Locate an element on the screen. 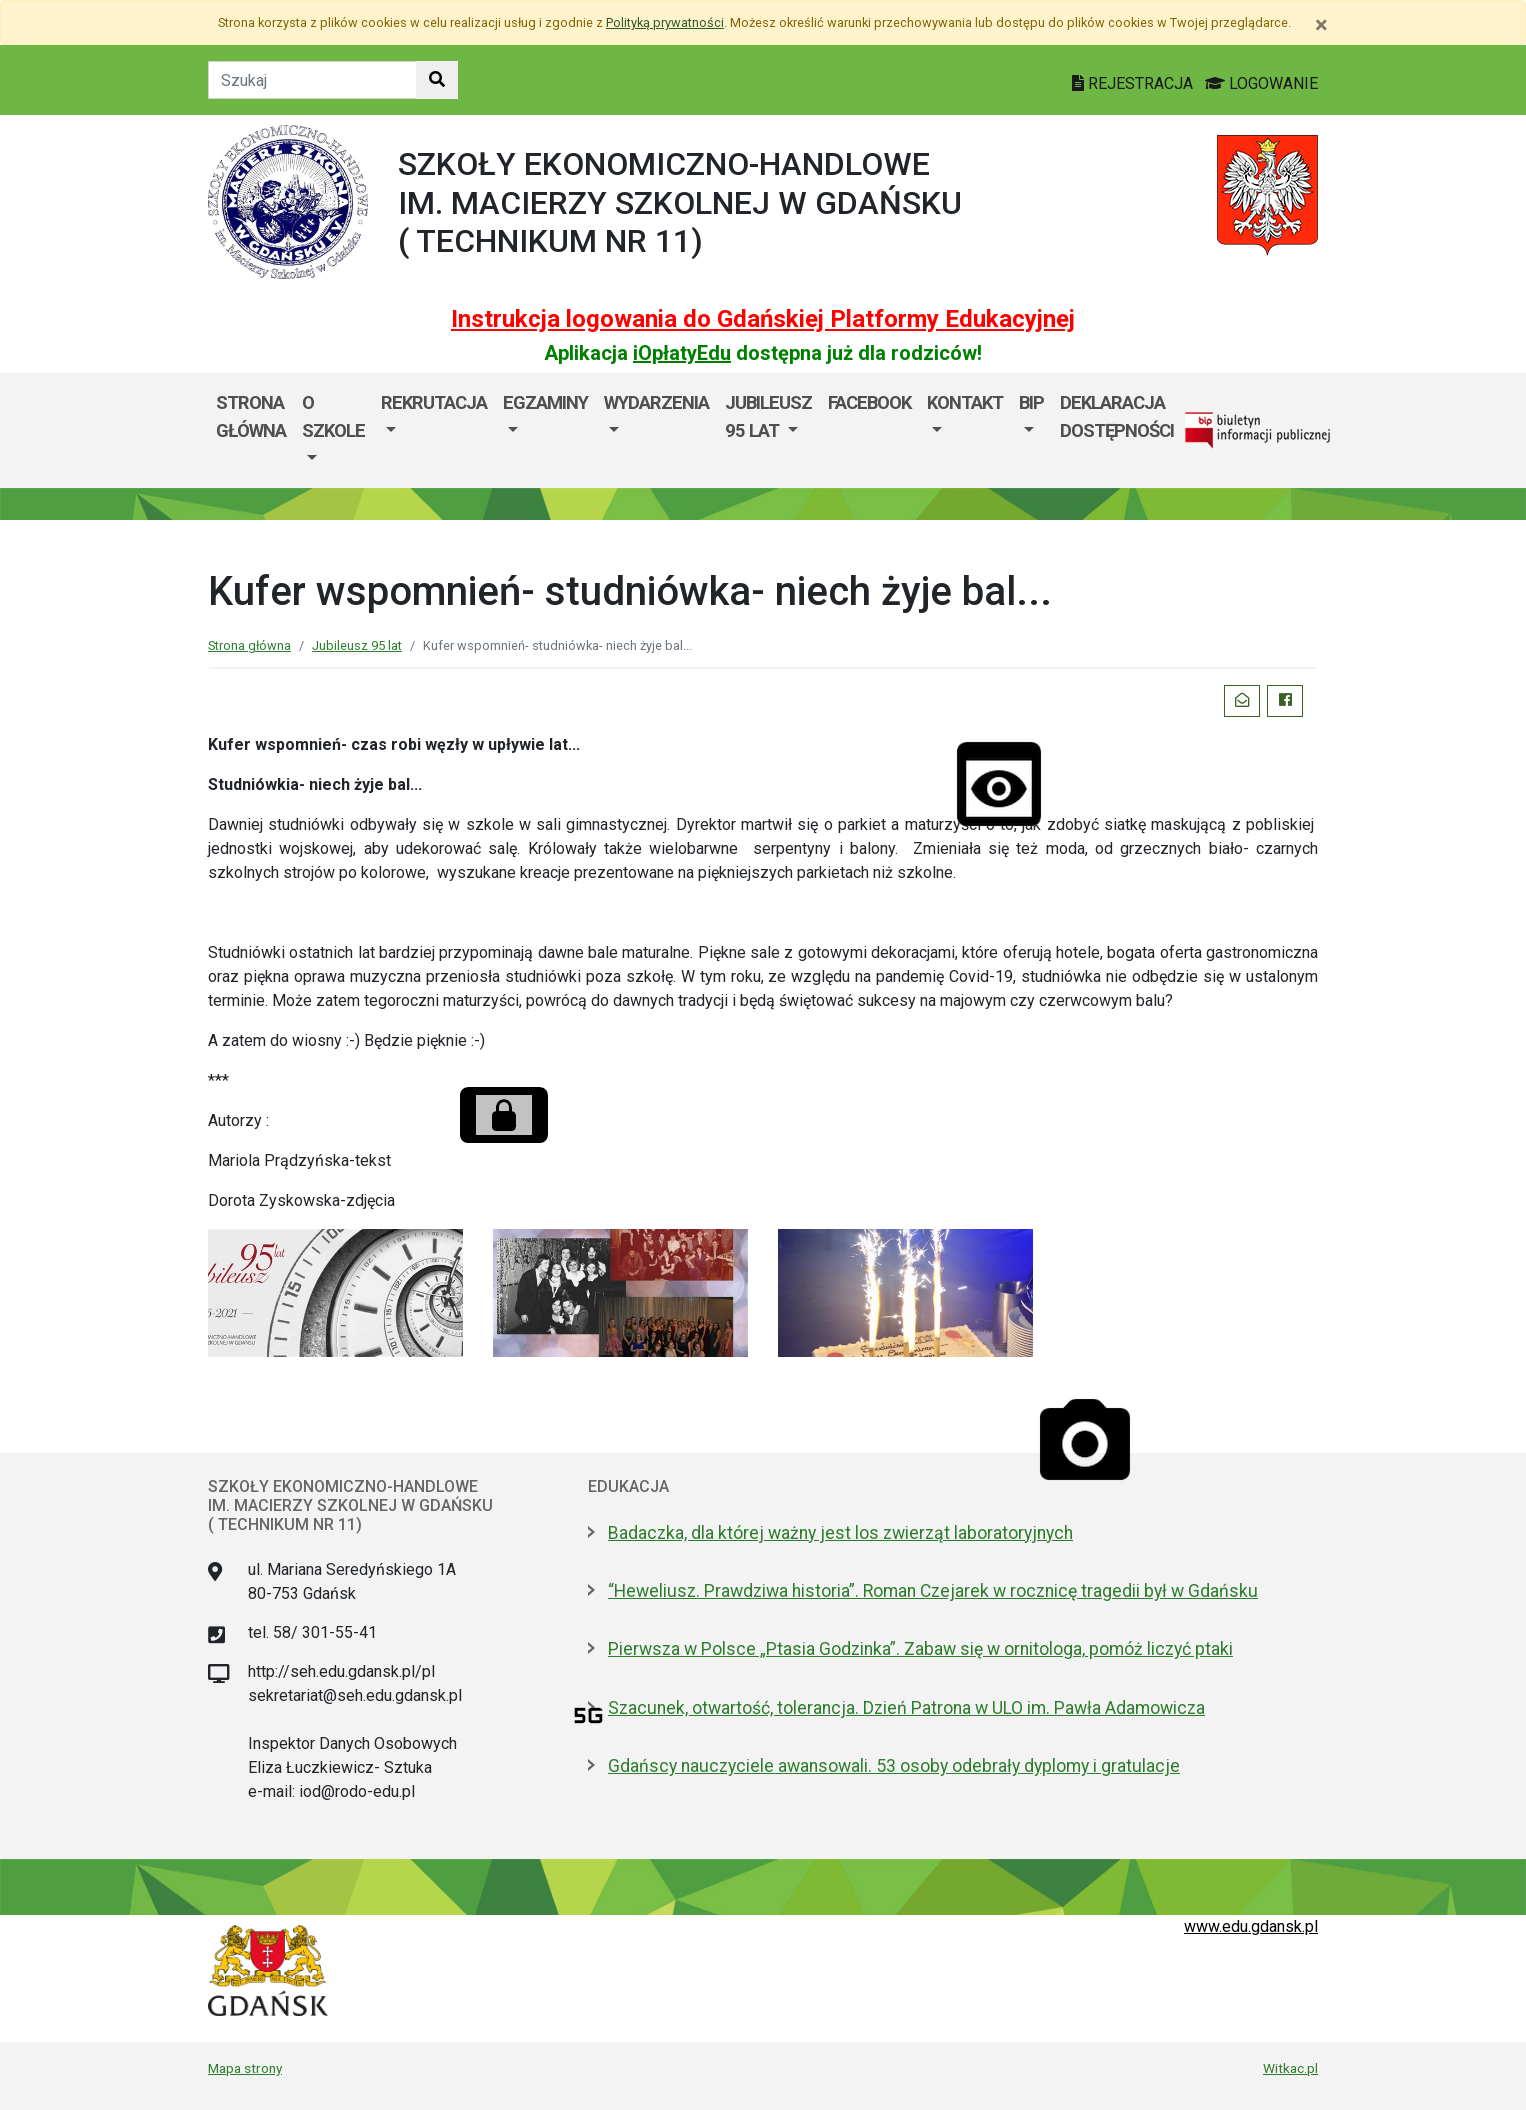 The height and width of the screenshot is (2110, 1526). take a photo is located at coordinates (1085, 1444).